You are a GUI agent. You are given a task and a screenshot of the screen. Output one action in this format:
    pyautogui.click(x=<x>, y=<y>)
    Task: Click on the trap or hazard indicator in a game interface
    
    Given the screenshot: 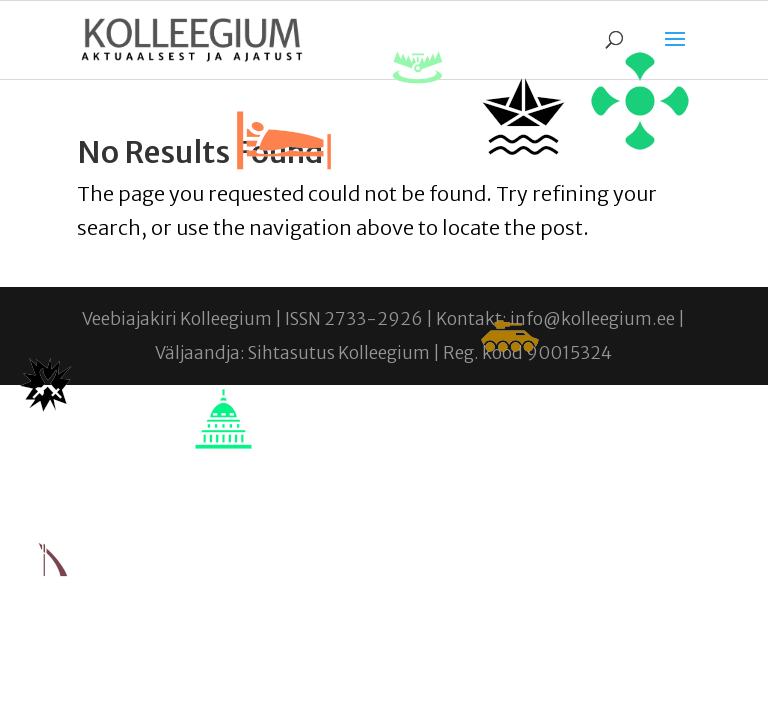 What is the action you would take?
    pyautogui.click(x=417, y=61)
    